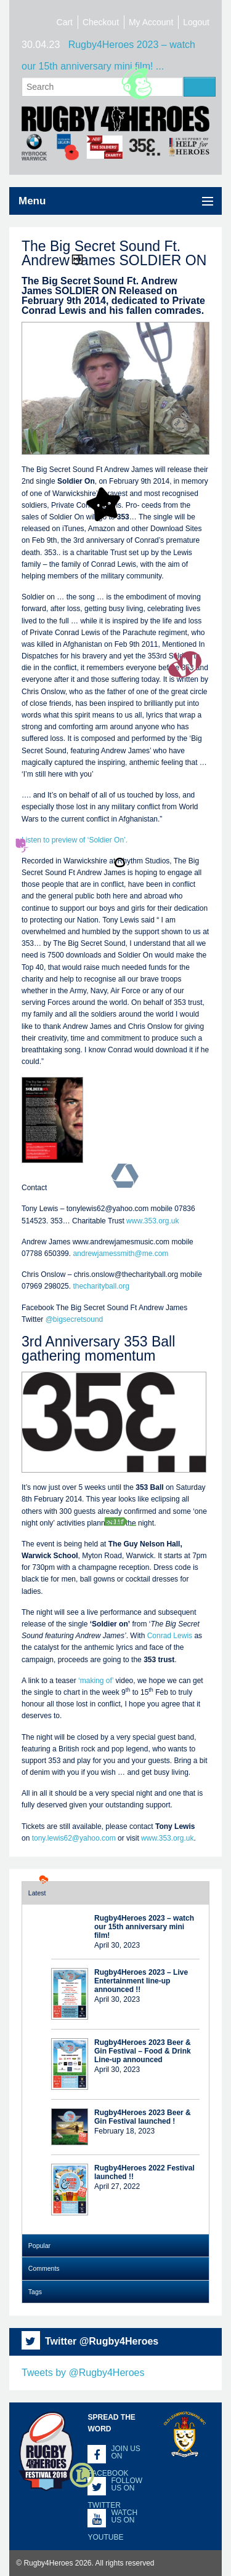 The image size is (231, 2576). Describe the element at coordinates (103, 504) in the screenshot. I see `gleam programming language logo` at that location.